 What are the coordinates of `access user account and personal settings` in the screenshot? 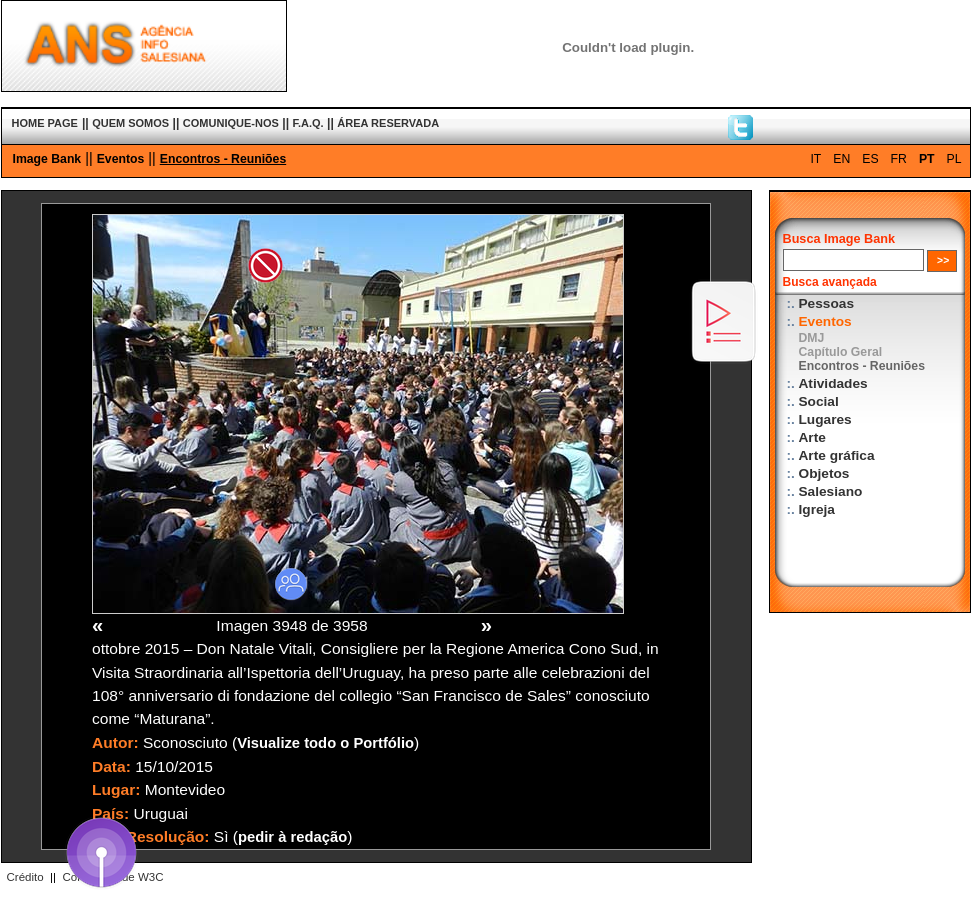 It's located at (291, 584).